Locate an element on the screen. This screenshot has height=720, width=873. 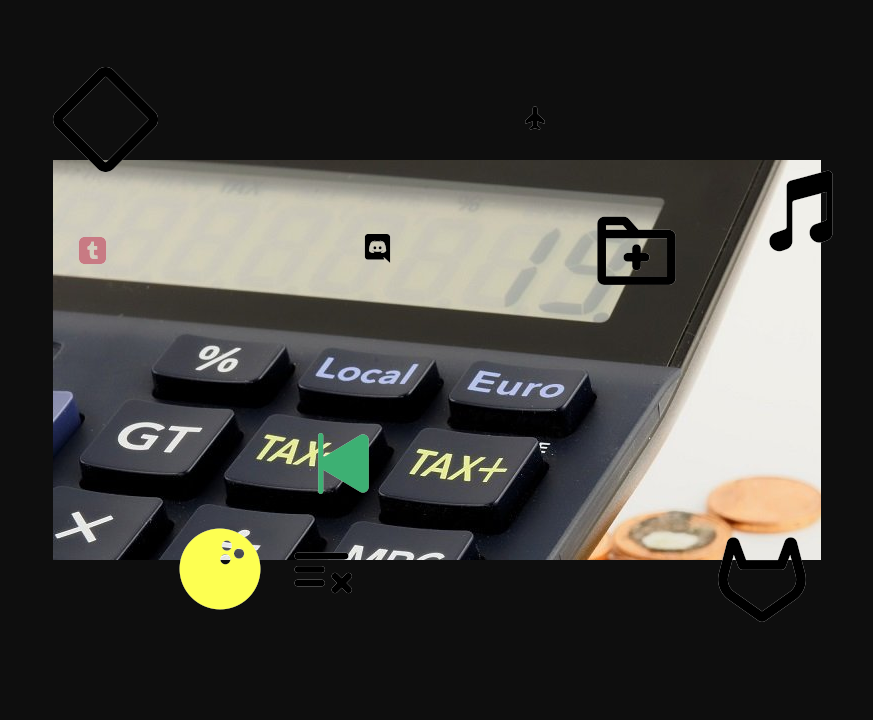
open music player or library is located at coordinates (801, 211).